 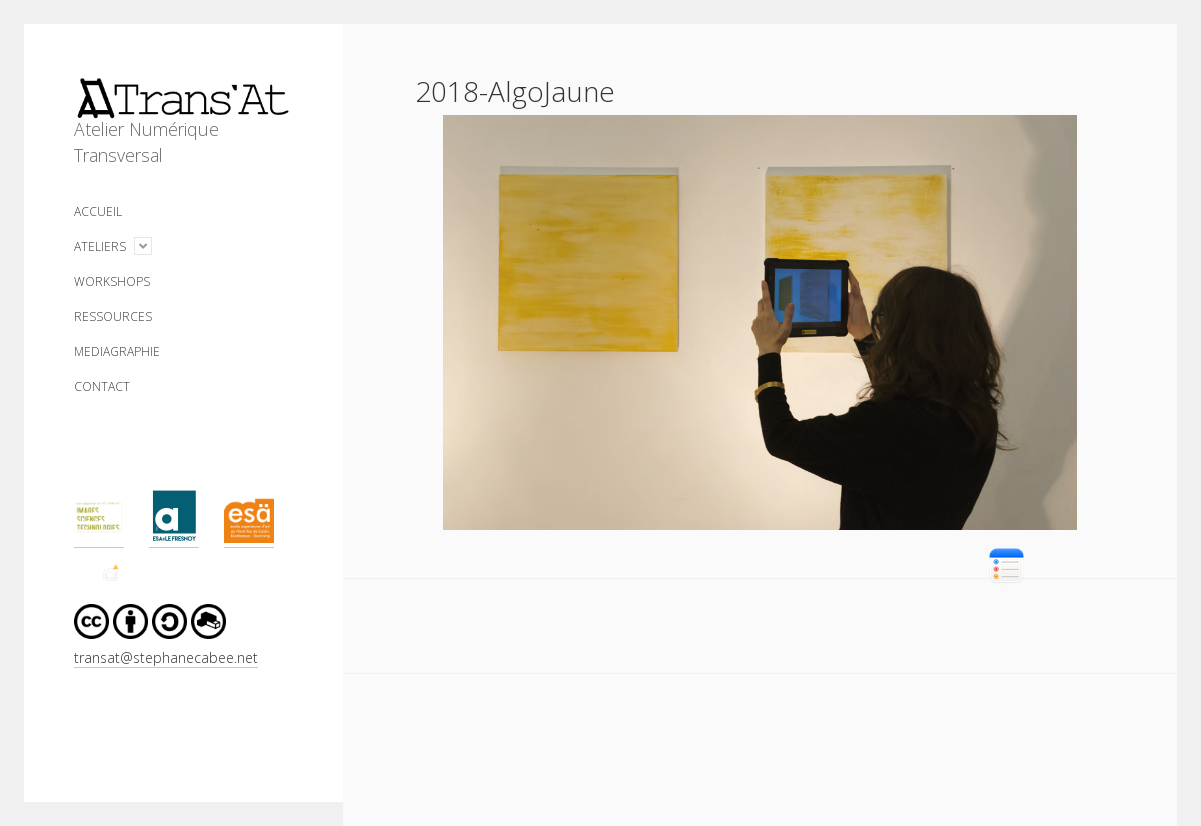 What do you see at coordinates (110, 572) in the screenshot?
I see `indicates important software updates are available` at bounding box center [110, 572].